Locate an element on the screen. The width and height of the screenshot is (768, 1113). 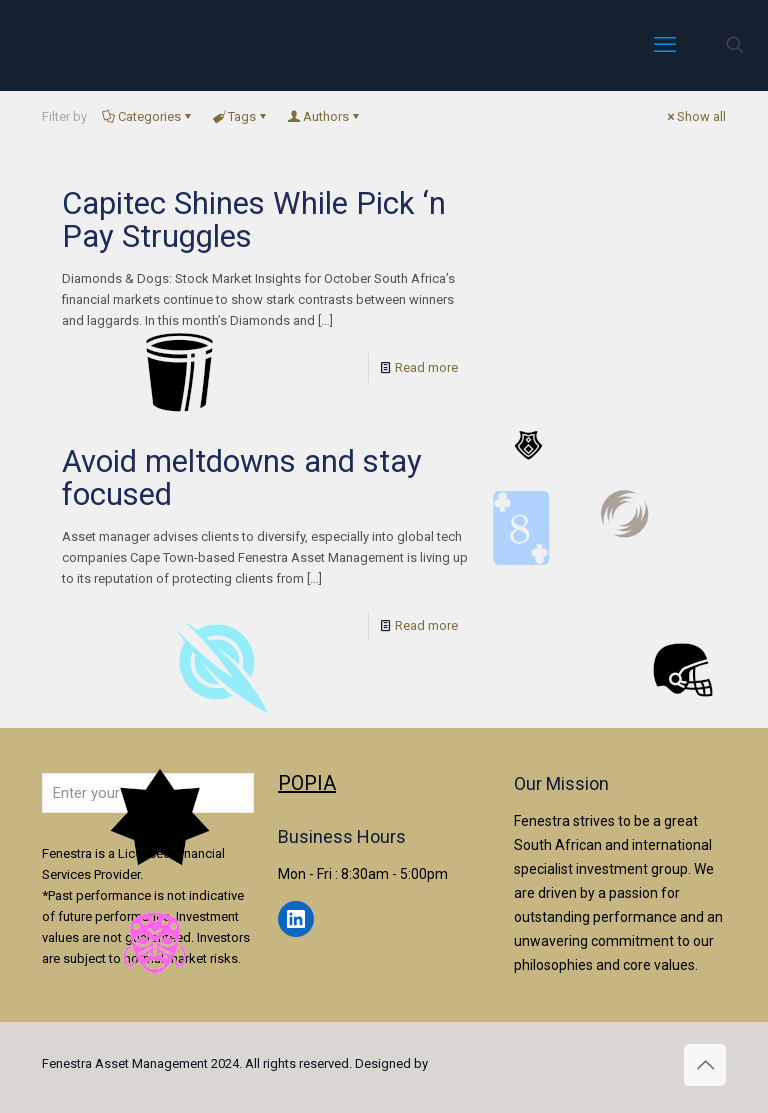
access tribal or cultural game content is located at coordinates (155, 943).